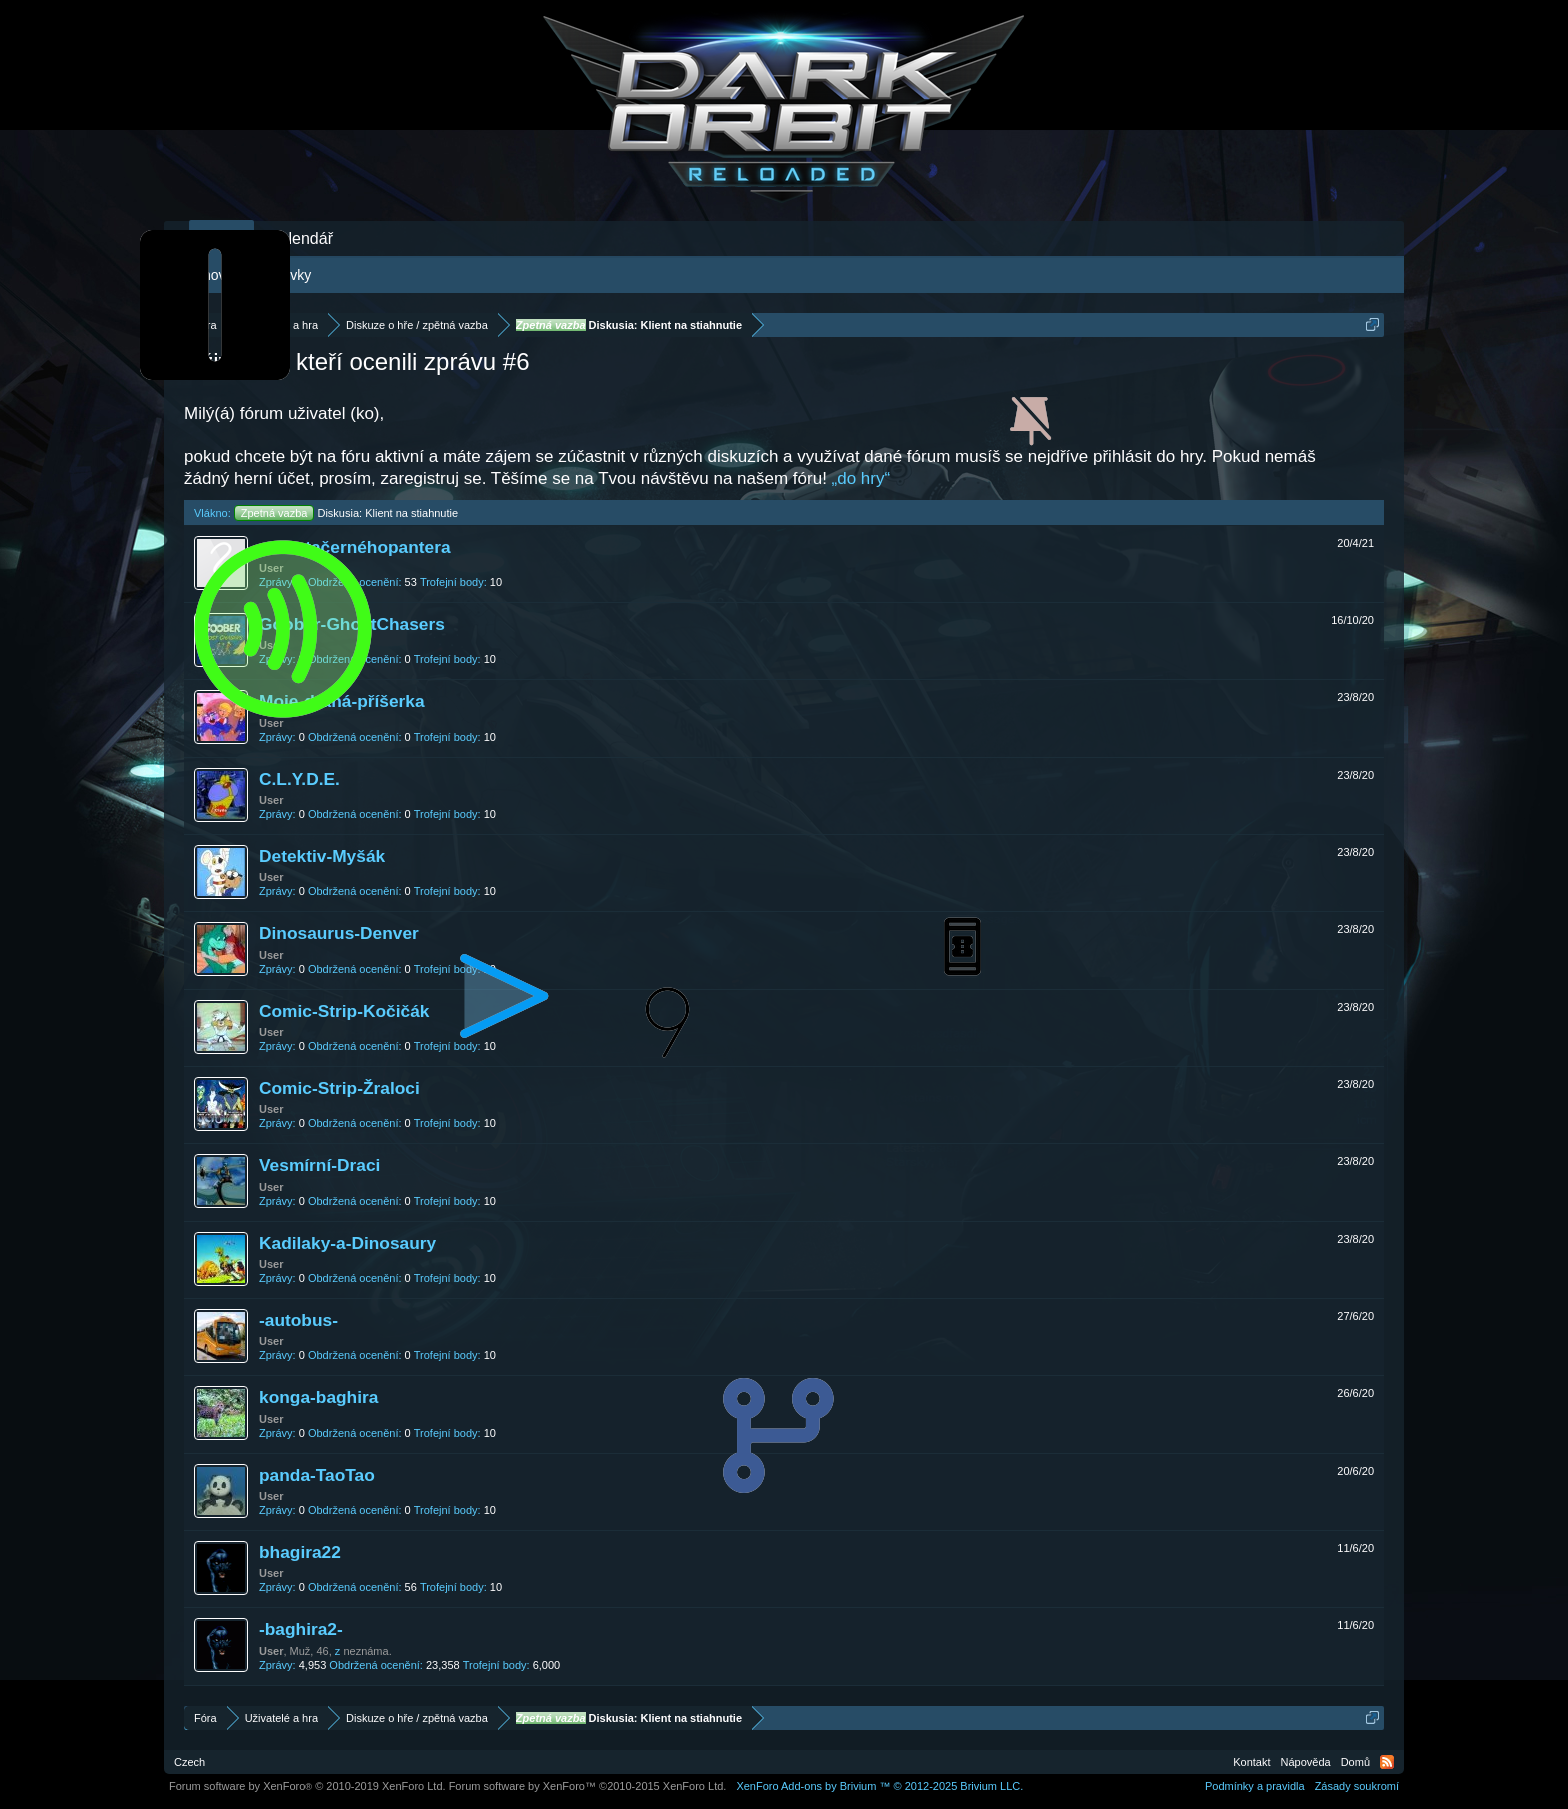  Describe the element at coordinates (283, 629) in the screenshot. I see `tap to pay with contactless payment` at that location.